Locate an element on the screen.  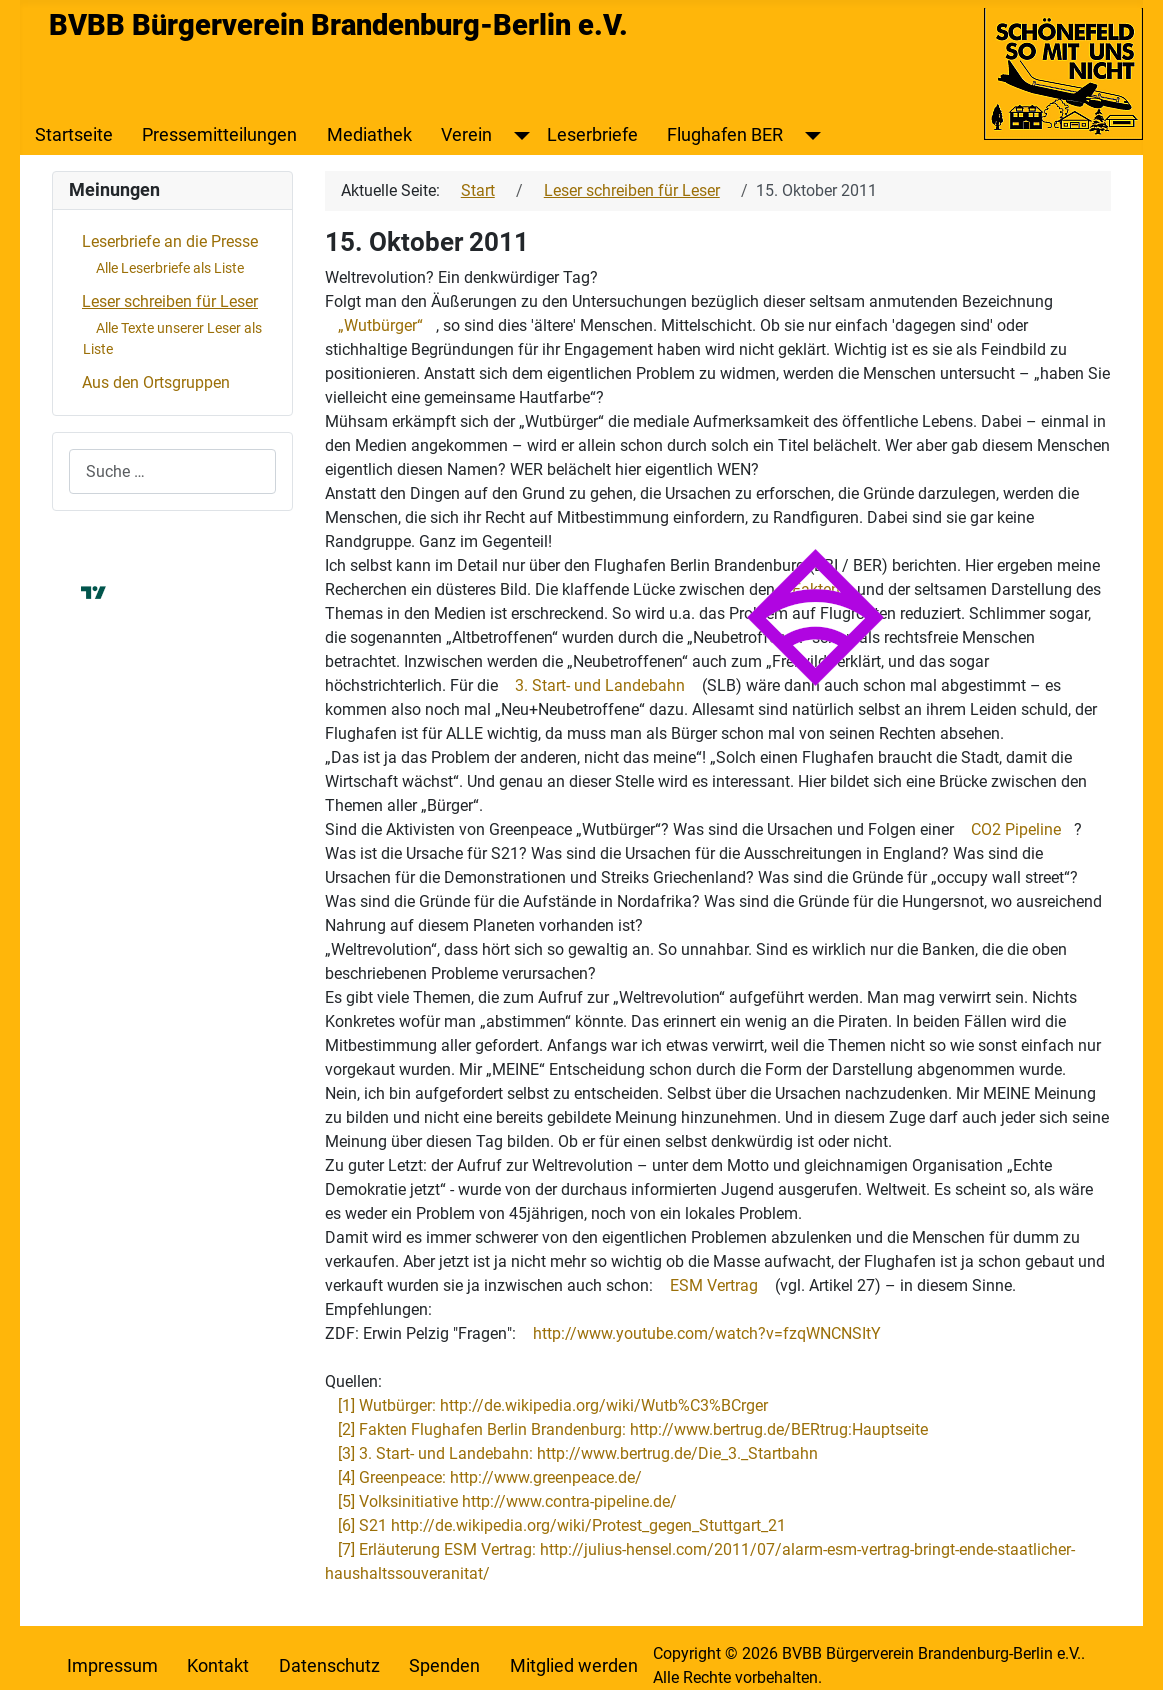
open TradingView app is located at coordinates (93, 592).